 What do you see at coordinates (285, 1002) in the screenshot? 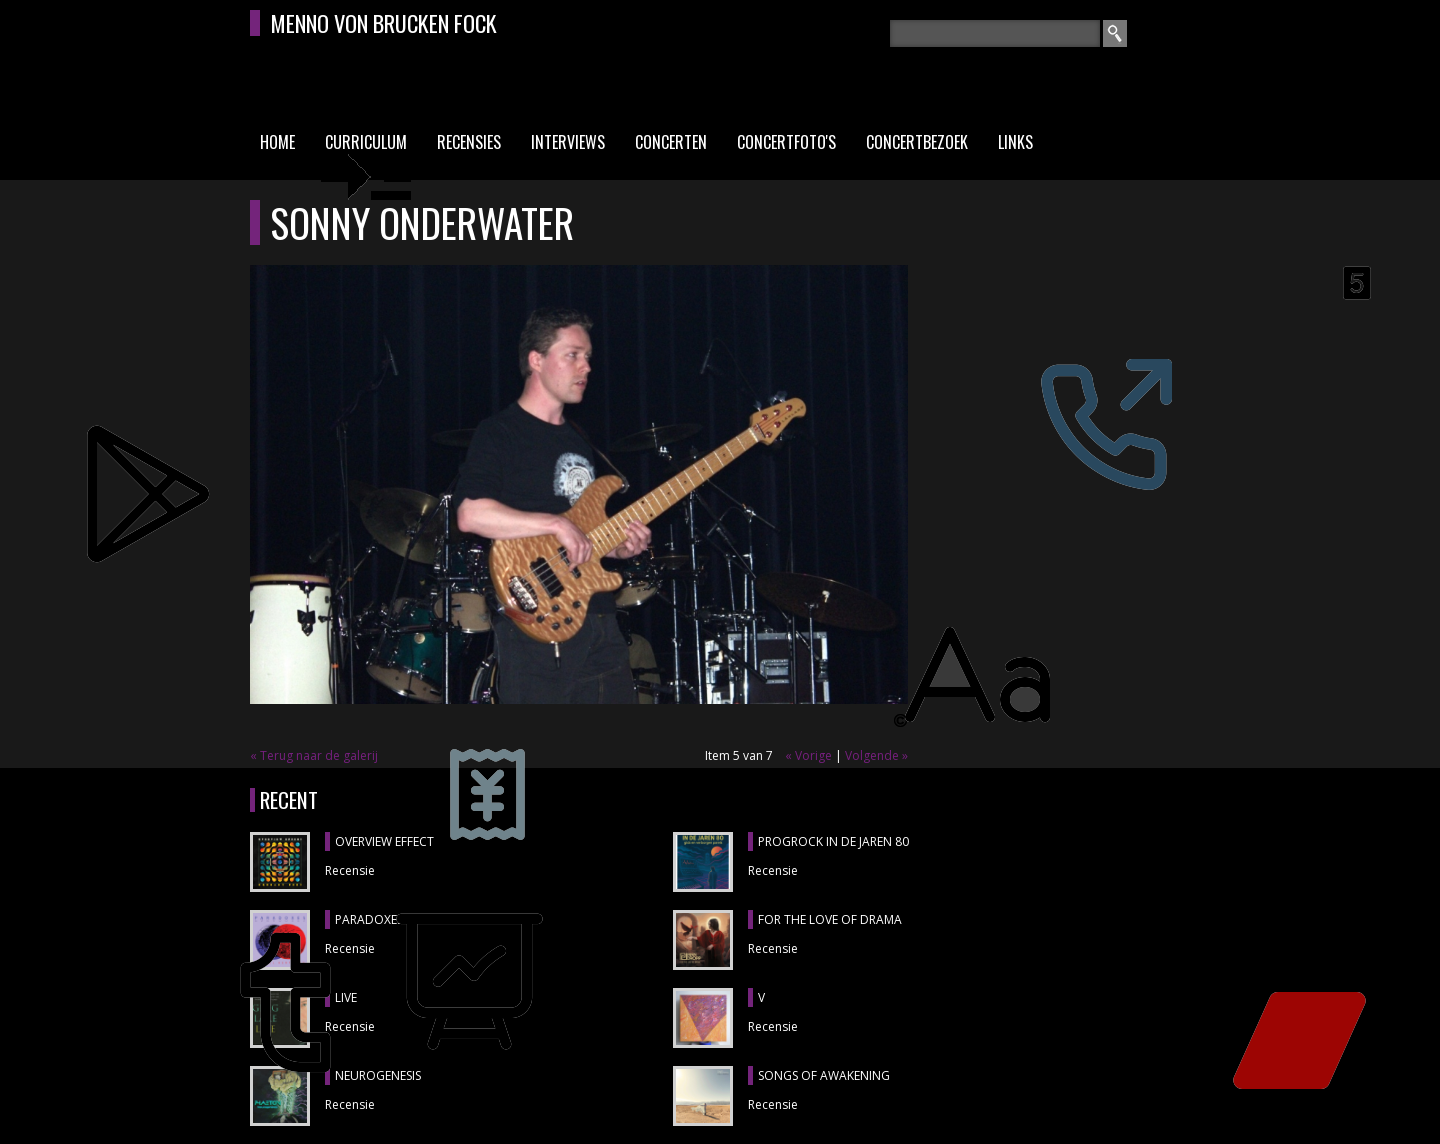
I see `open tumblr app` at bounding box center [285, 1002].